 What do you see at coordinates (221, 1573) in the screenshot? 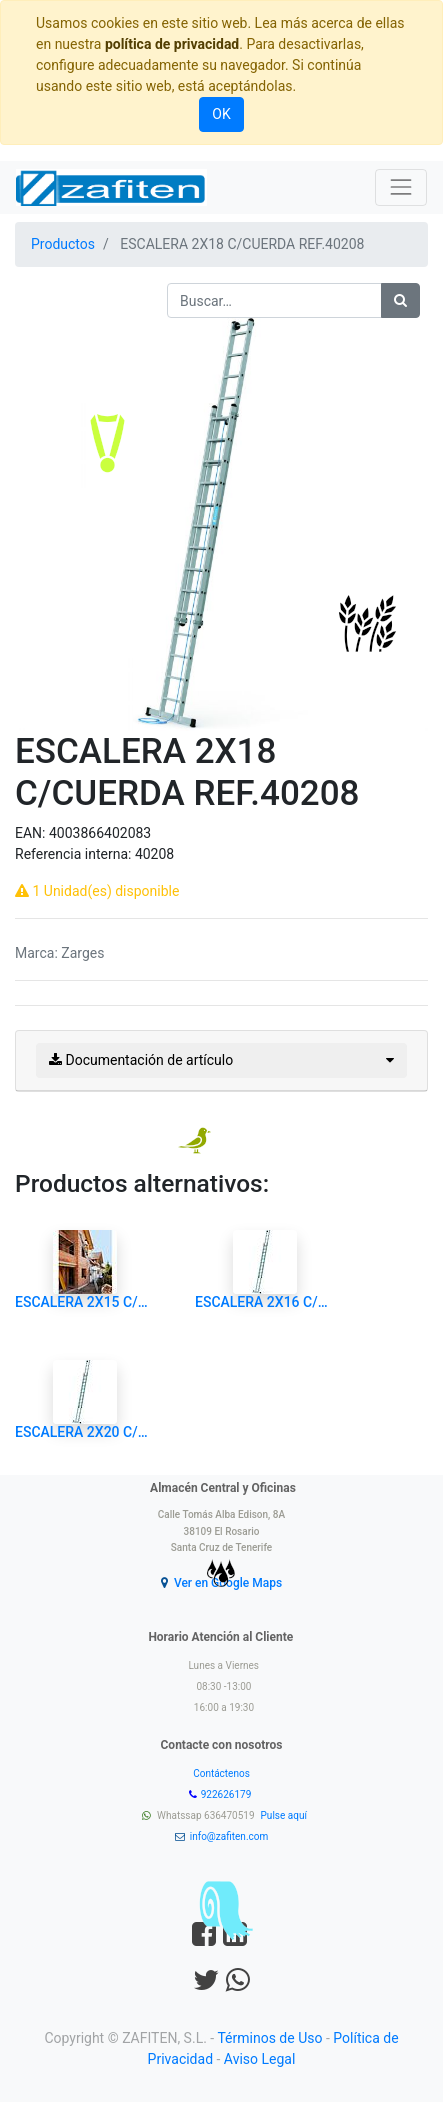
I see `indicates humidity or moisture level` at bounding box center [221, 1573].